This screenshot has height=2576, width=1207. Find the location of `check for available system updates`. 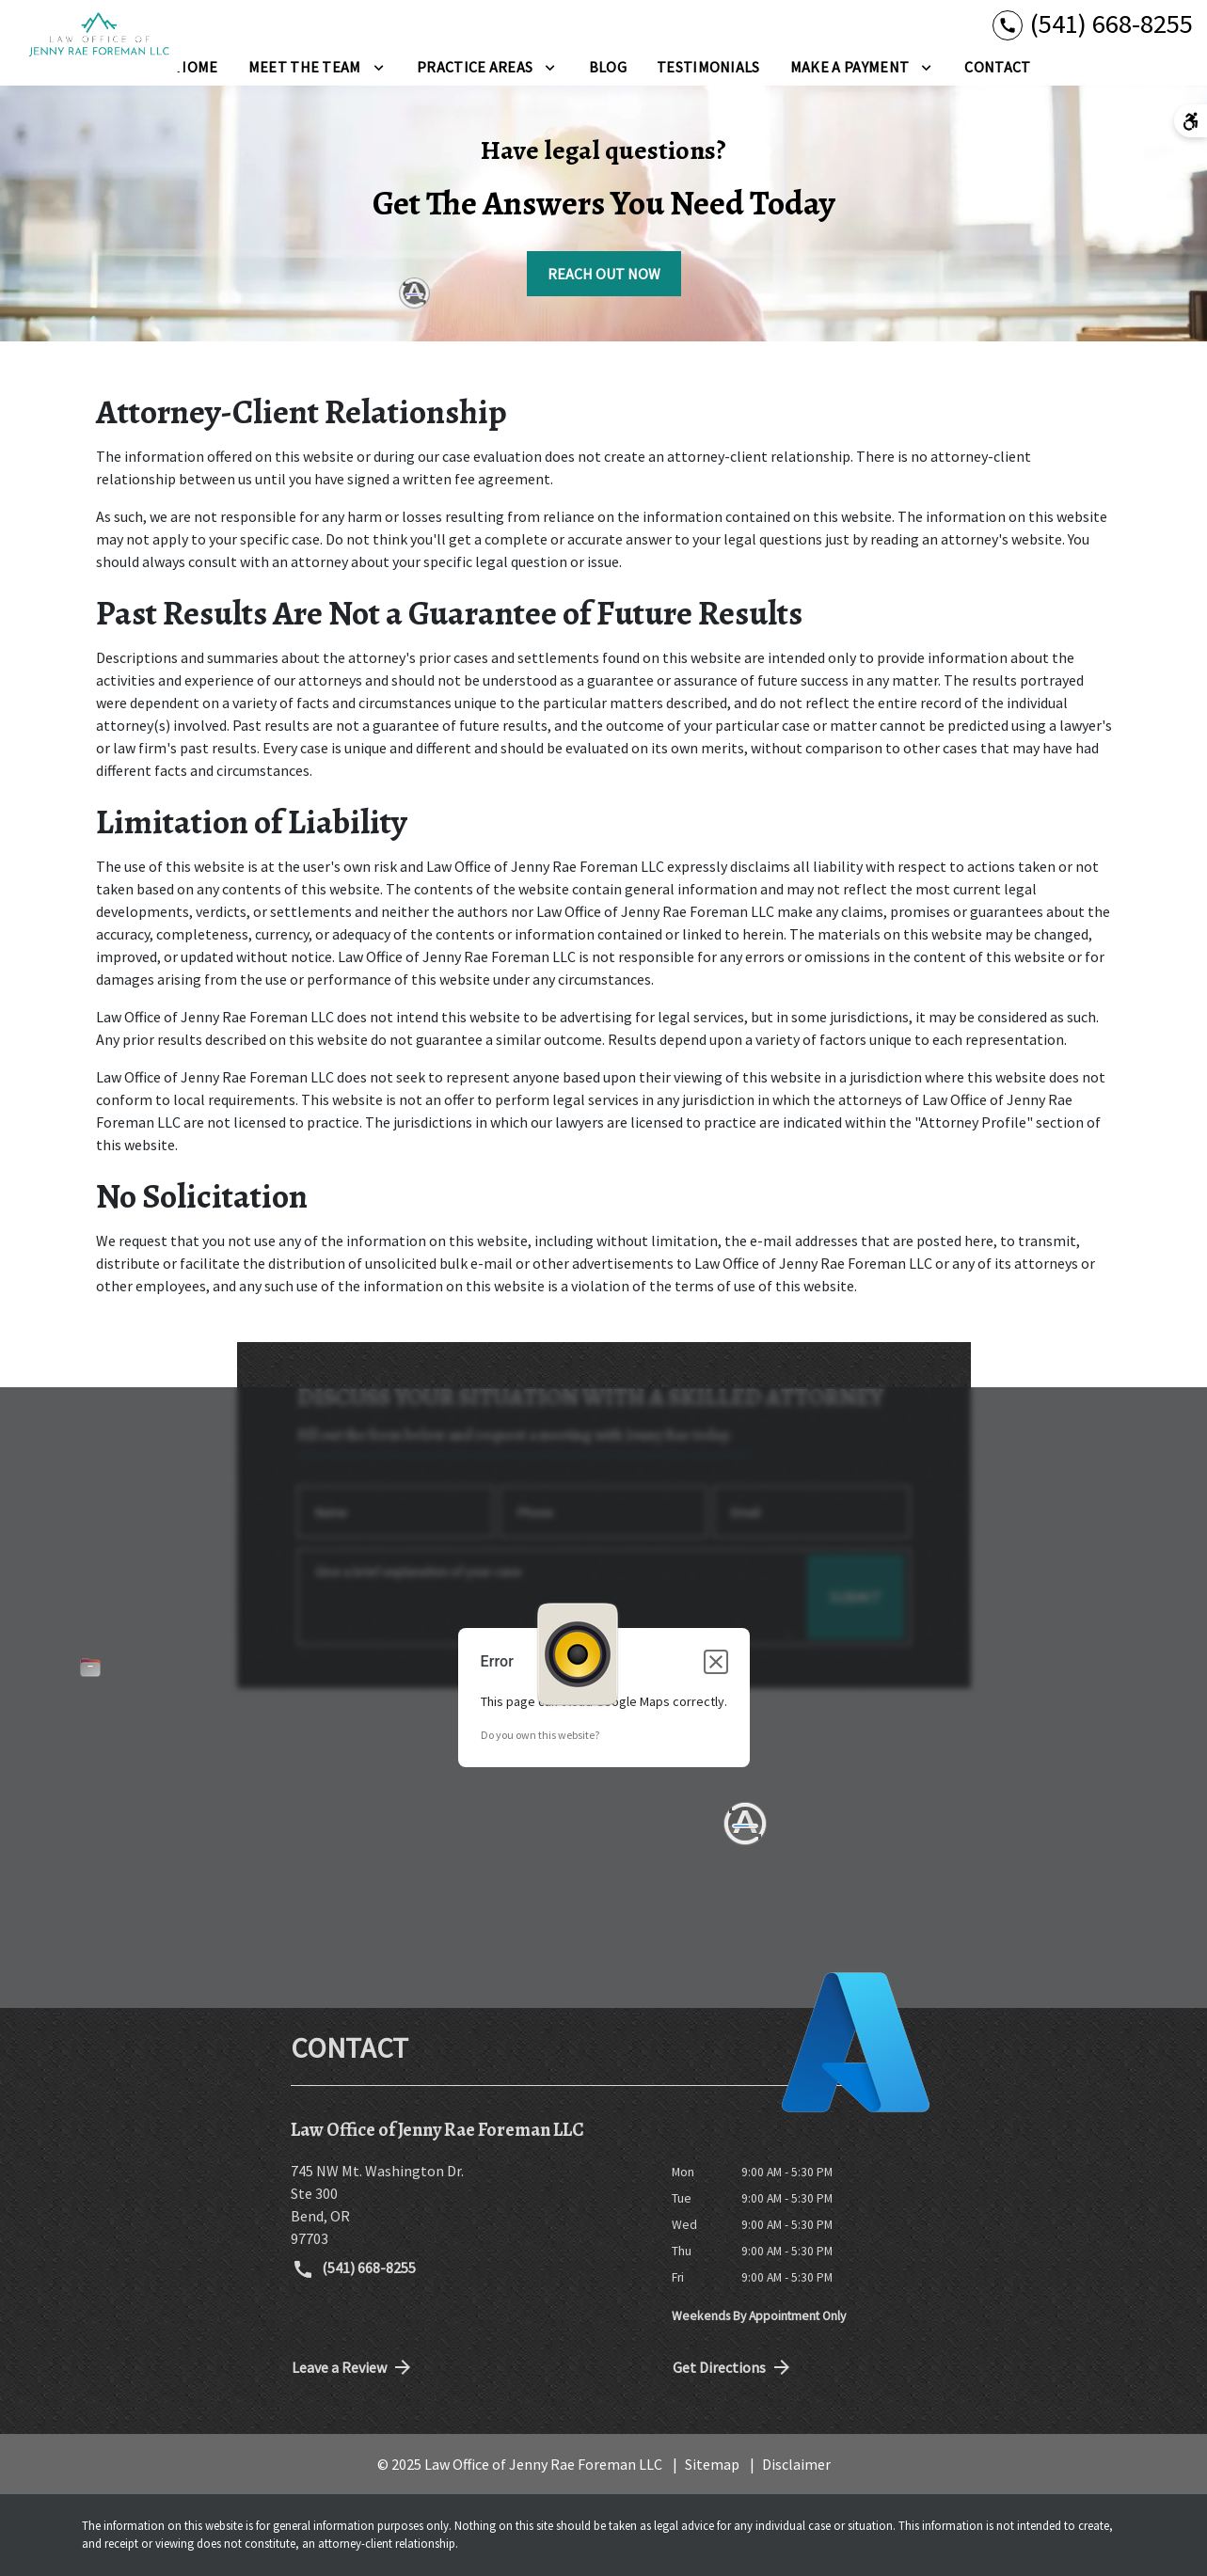

check for available system updates is located at coordinates (414, 292).